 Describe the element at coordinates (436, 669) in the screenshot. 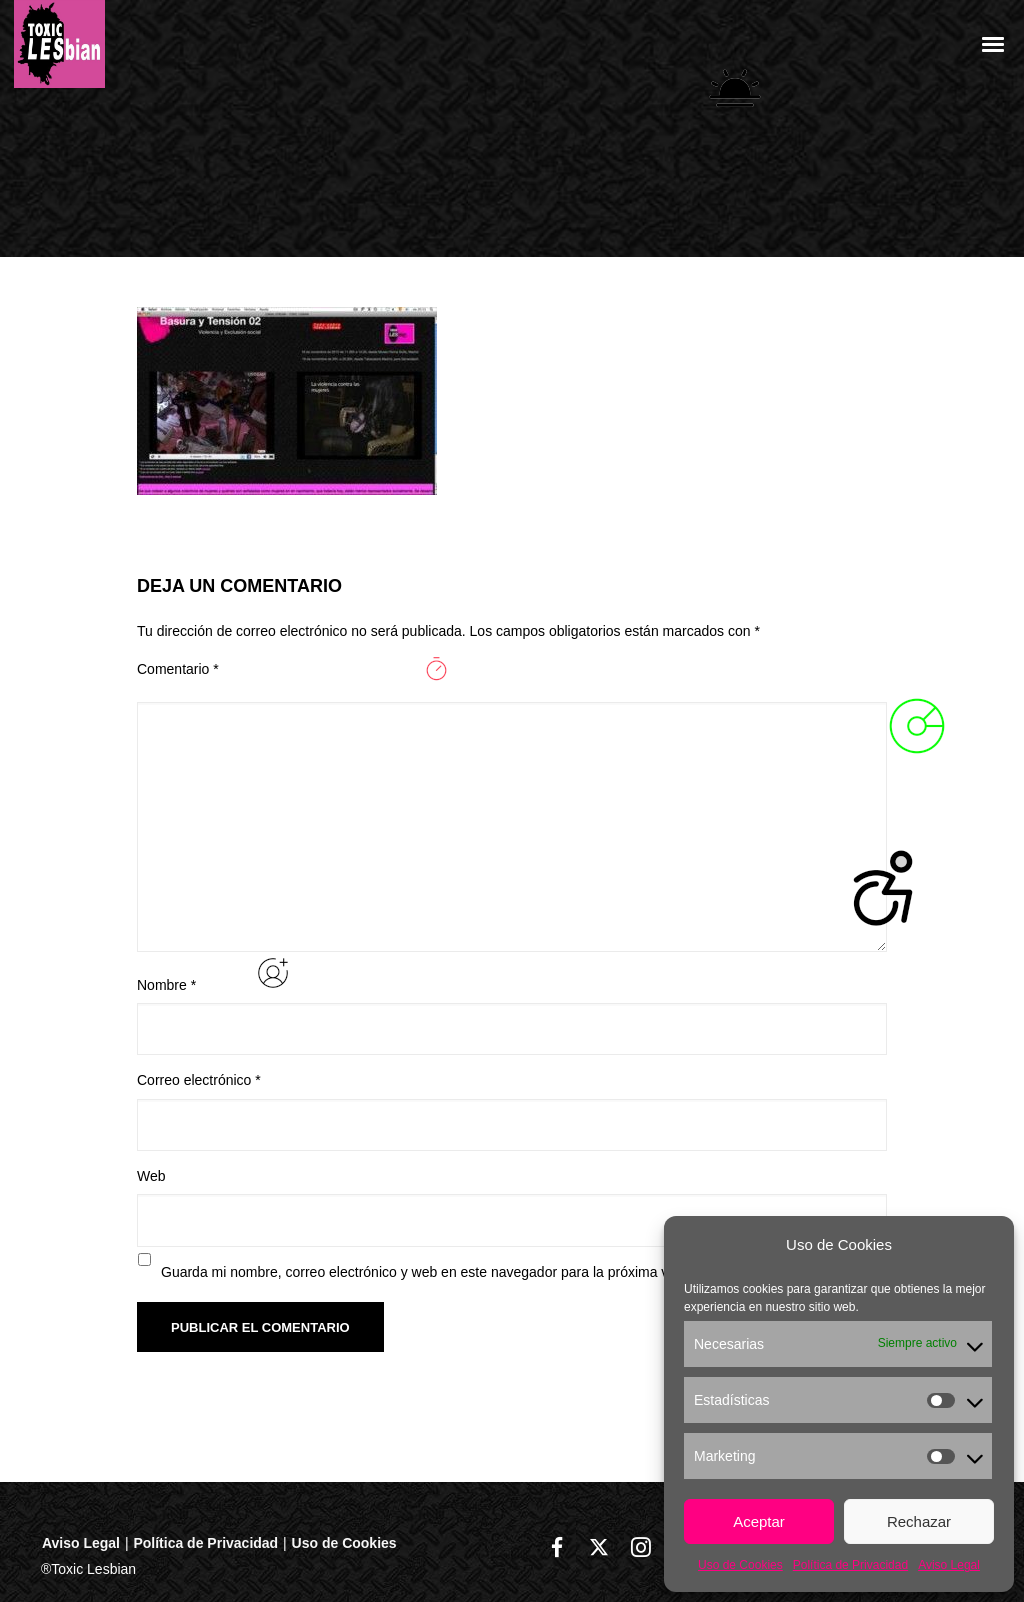

I see `start or set a timer` at that location.